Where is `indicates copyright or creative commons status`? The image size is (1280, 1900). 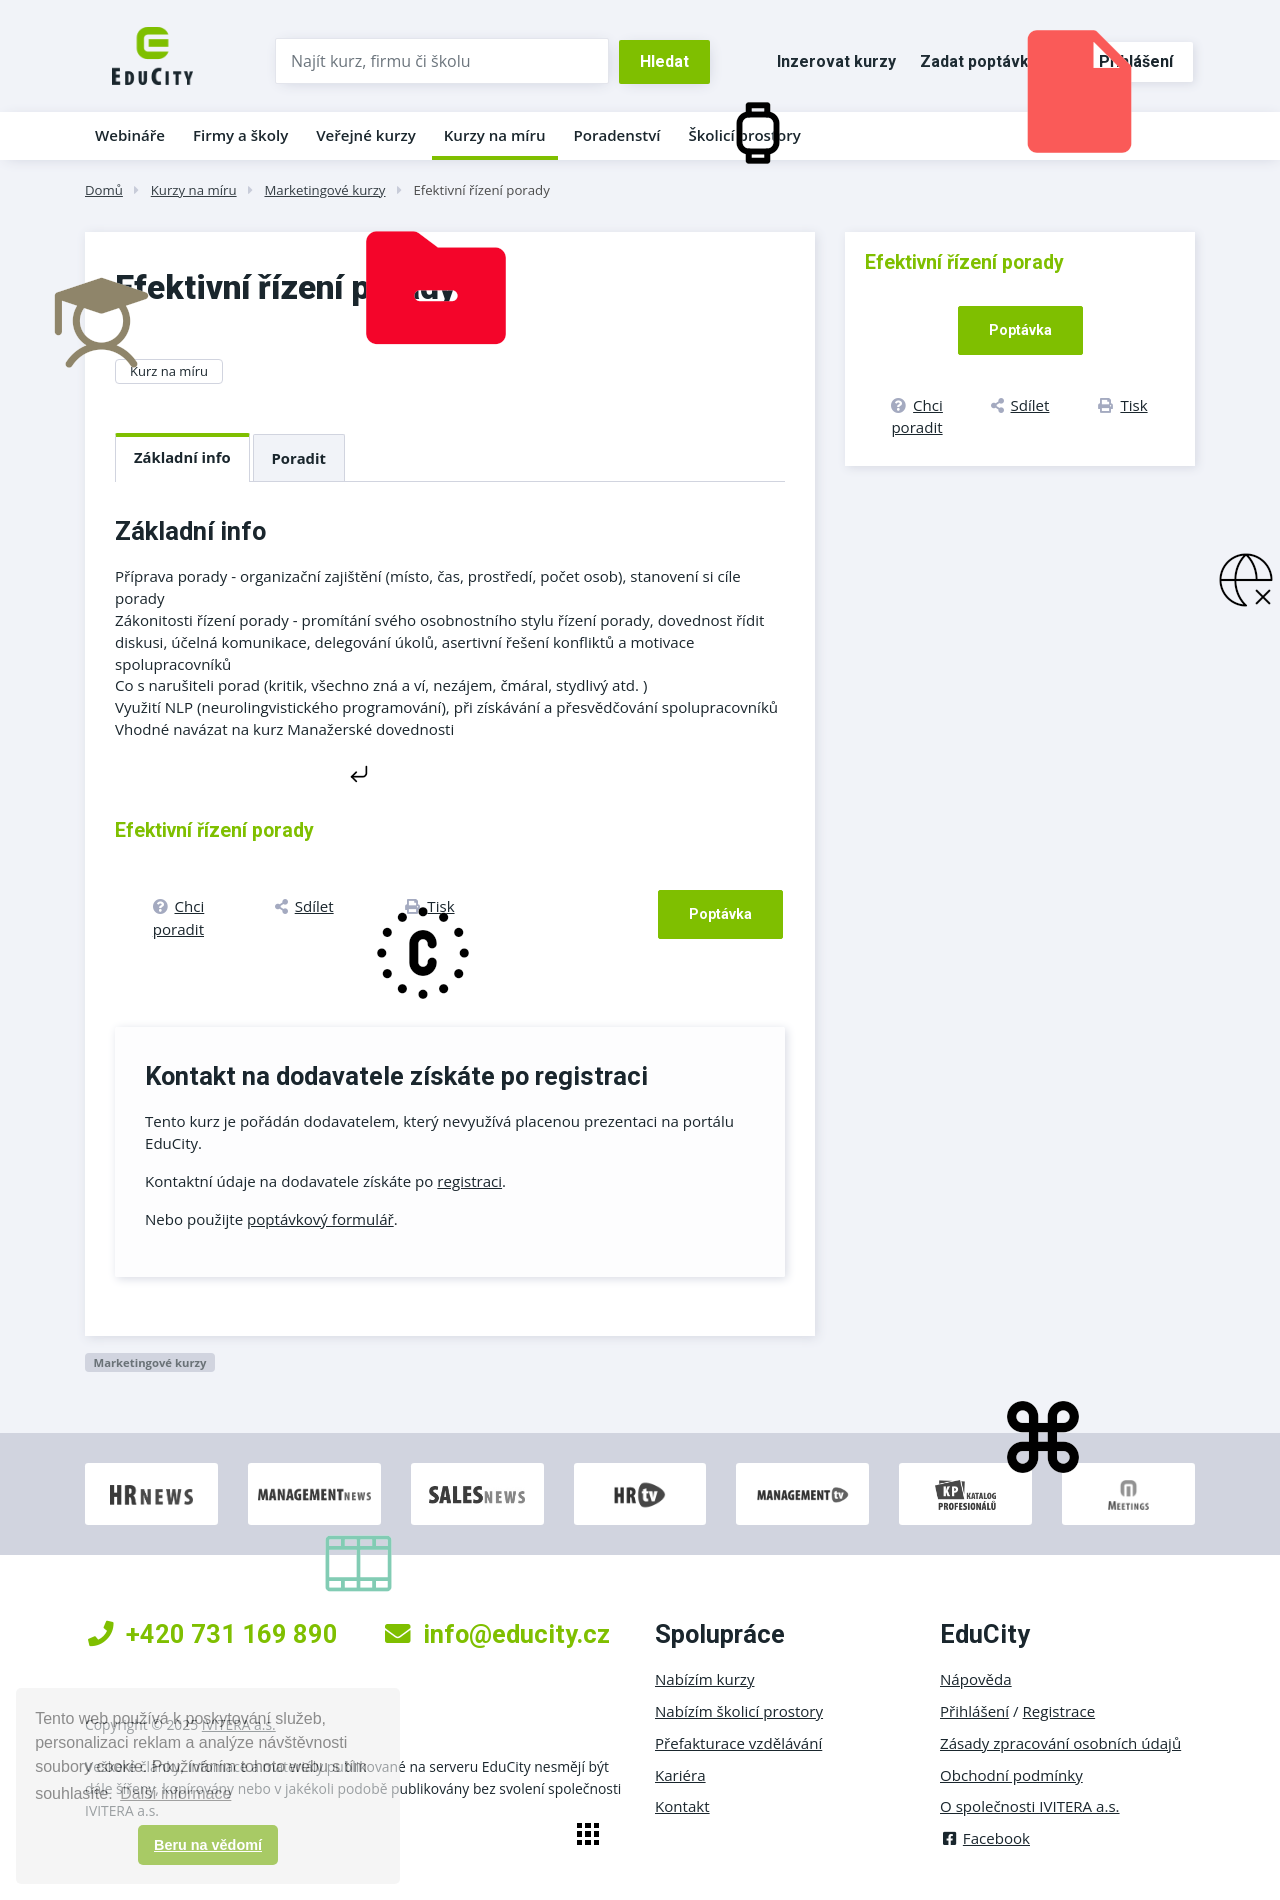
indicates copyright or creative commons status is located at coordinates (423, 953).